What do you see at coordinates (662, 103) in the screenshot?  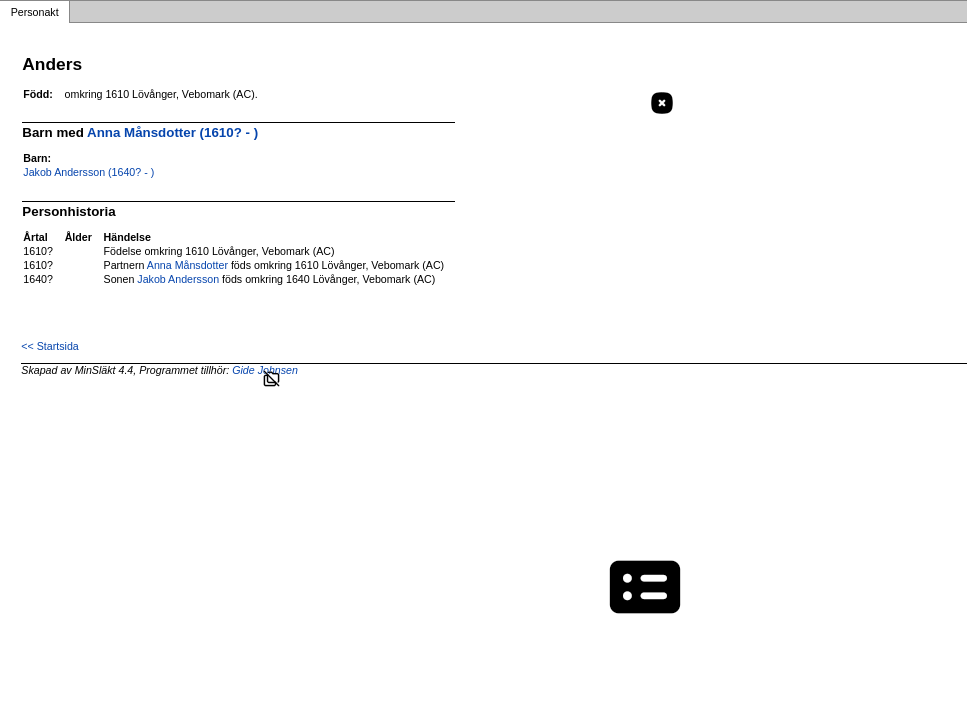 I see `close or dismiss a modal window` at bounding box center [662, 103].